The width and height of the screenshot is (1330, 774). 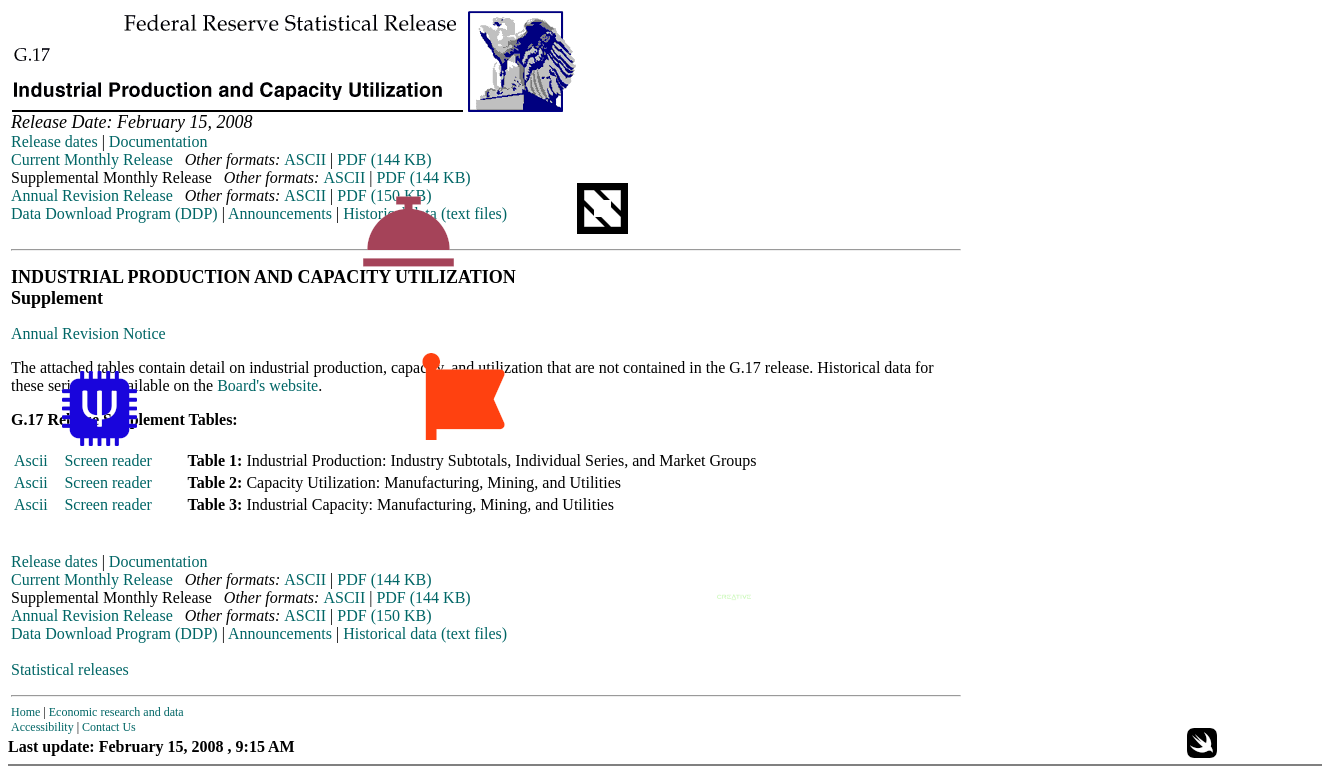 I want to click on creative technology company logo, so click(x=734, y=597).